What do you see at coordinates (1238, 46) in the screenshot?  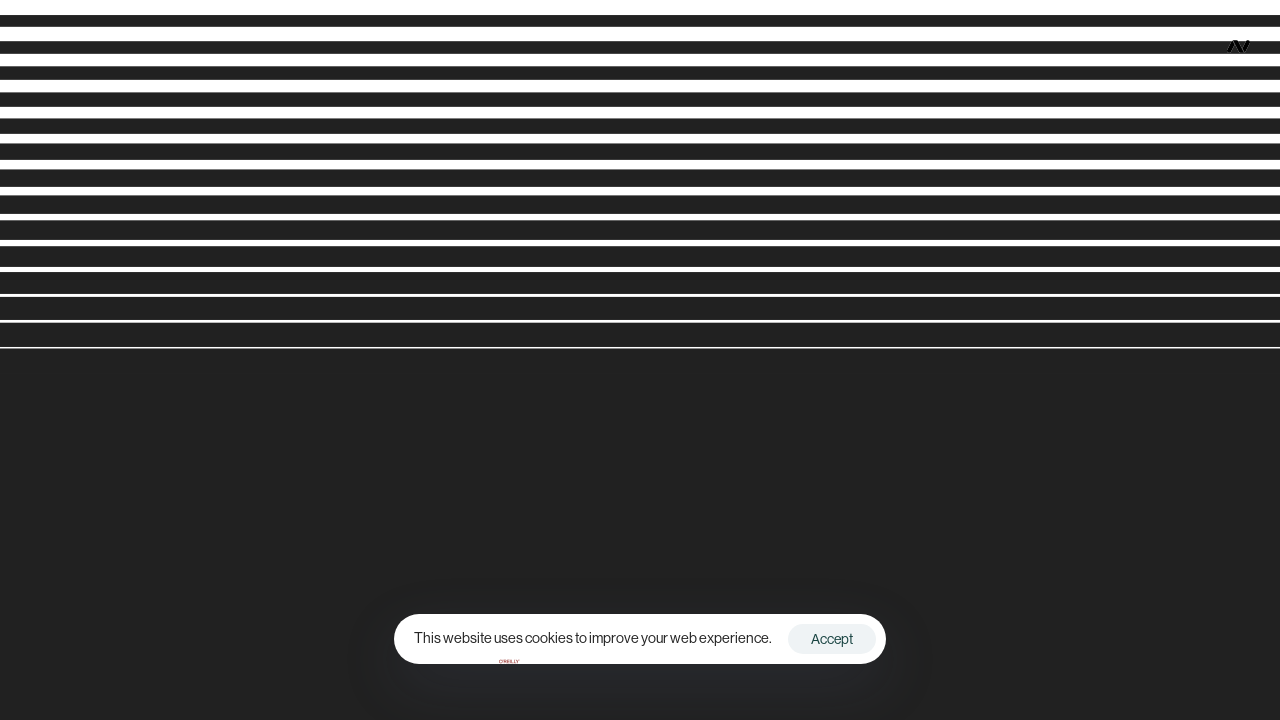 I see `namecheap domain registrar logo` at bounding box center [1238, 46].